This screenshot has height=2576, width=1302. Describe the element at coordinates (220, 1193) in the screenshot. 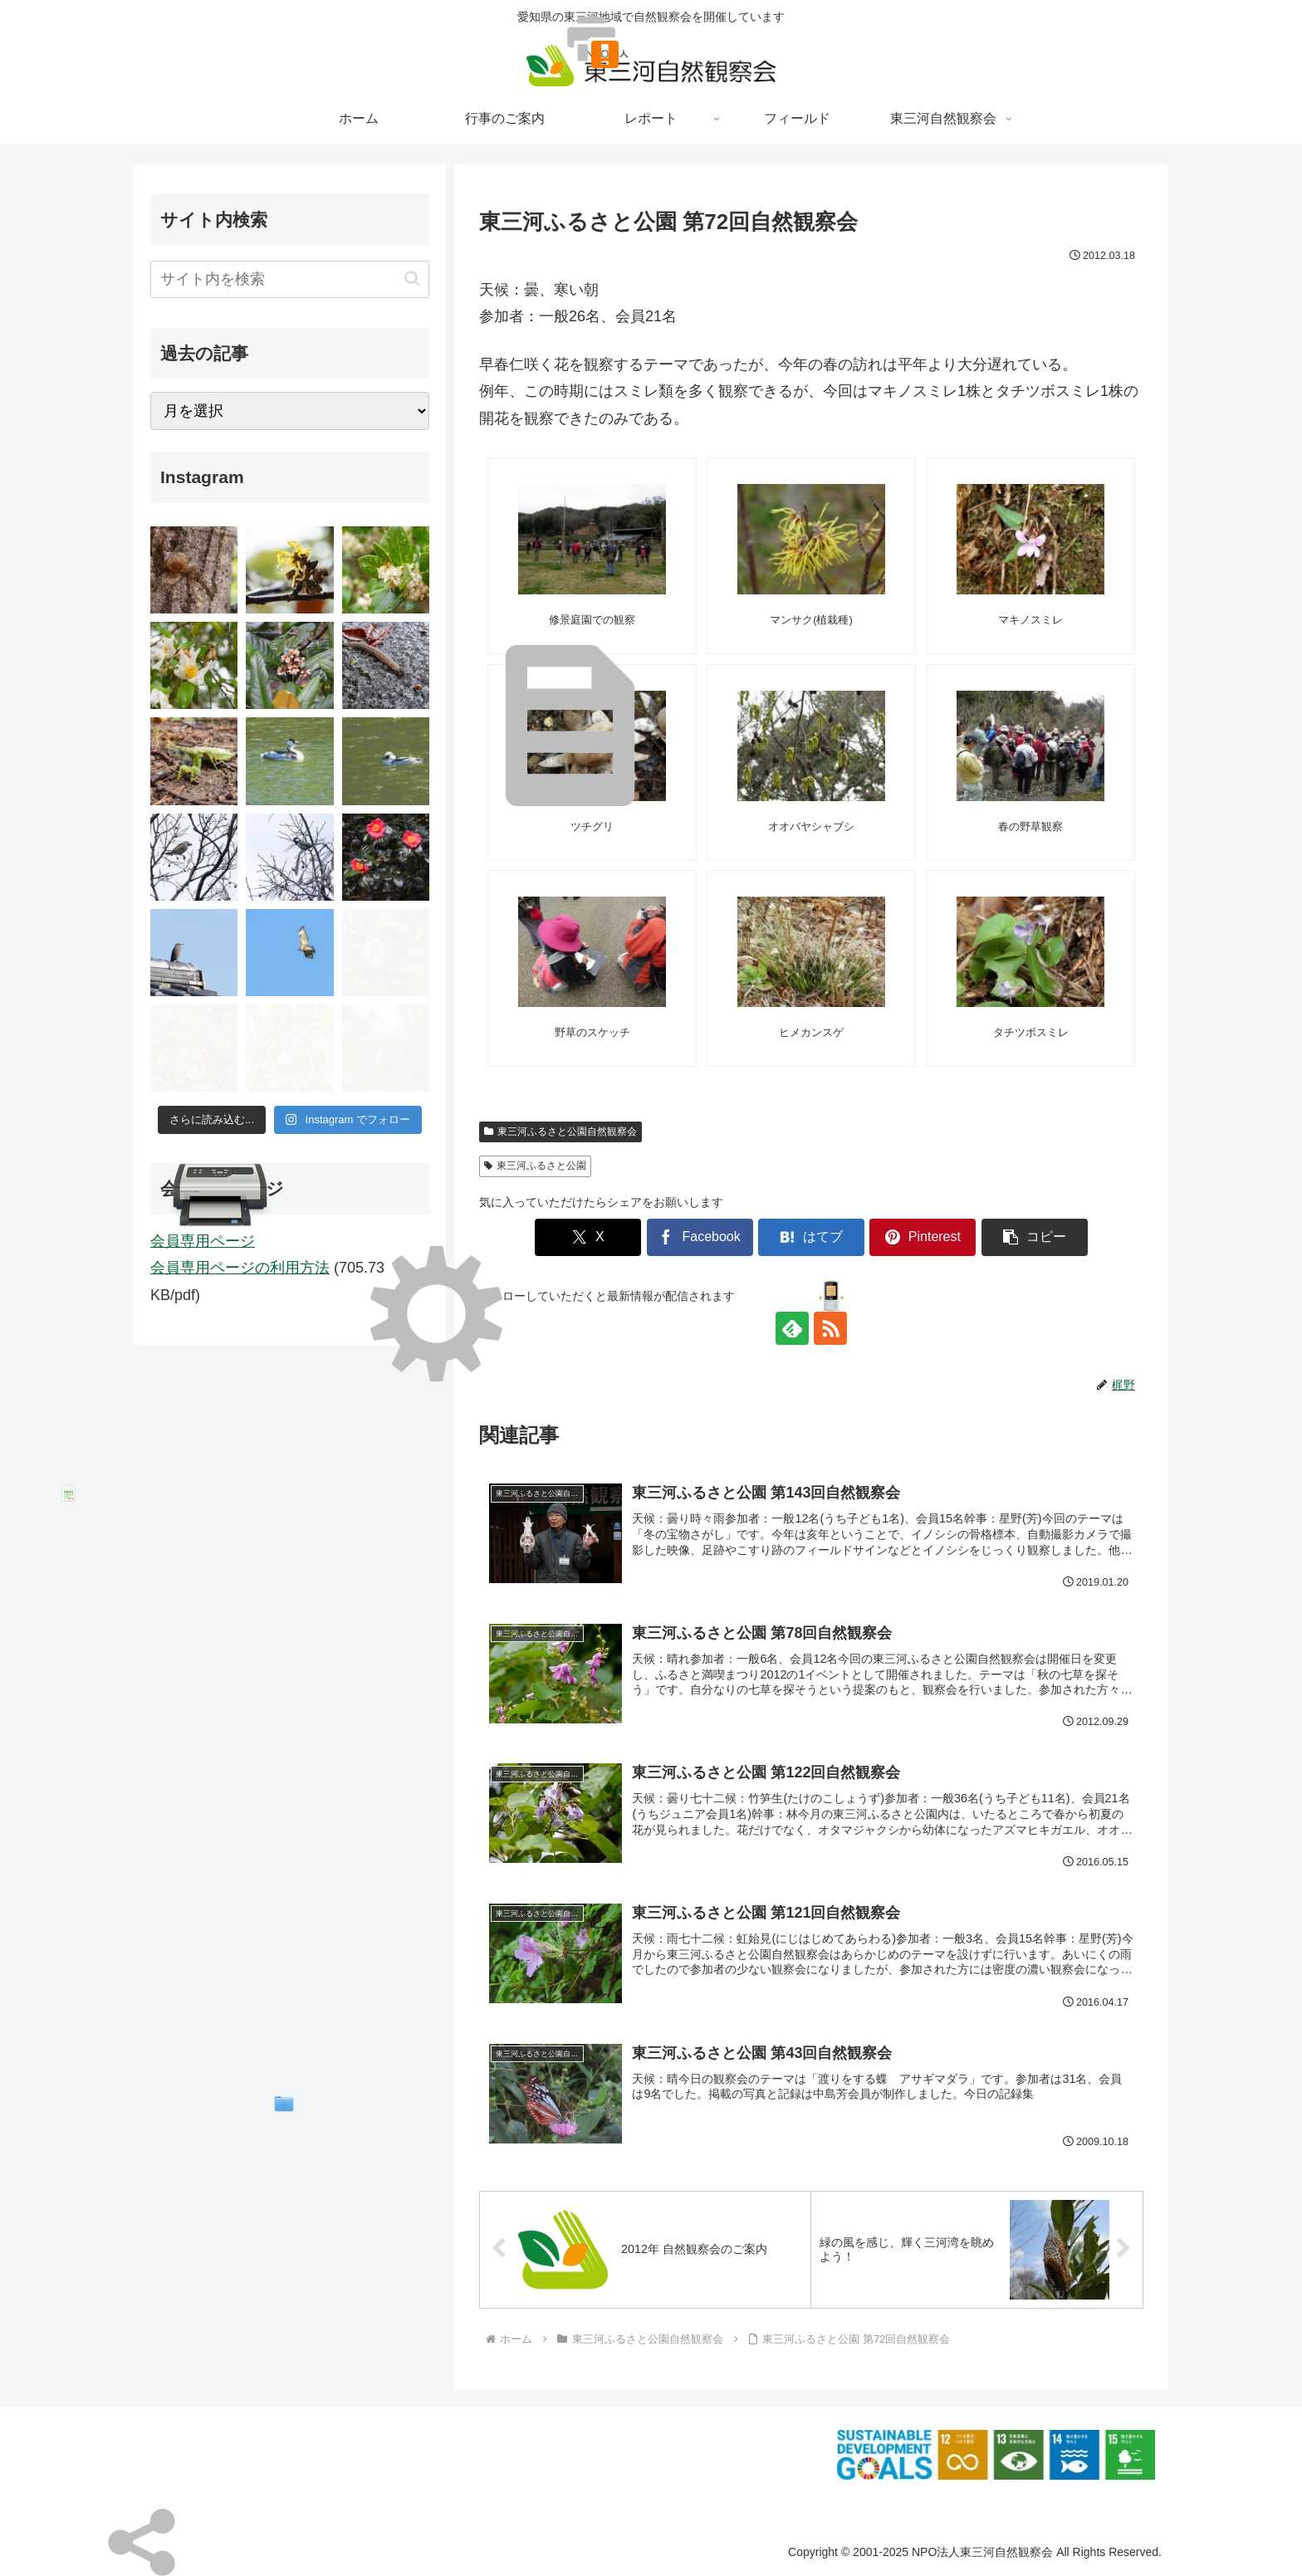

I see `print the current document` at that location.